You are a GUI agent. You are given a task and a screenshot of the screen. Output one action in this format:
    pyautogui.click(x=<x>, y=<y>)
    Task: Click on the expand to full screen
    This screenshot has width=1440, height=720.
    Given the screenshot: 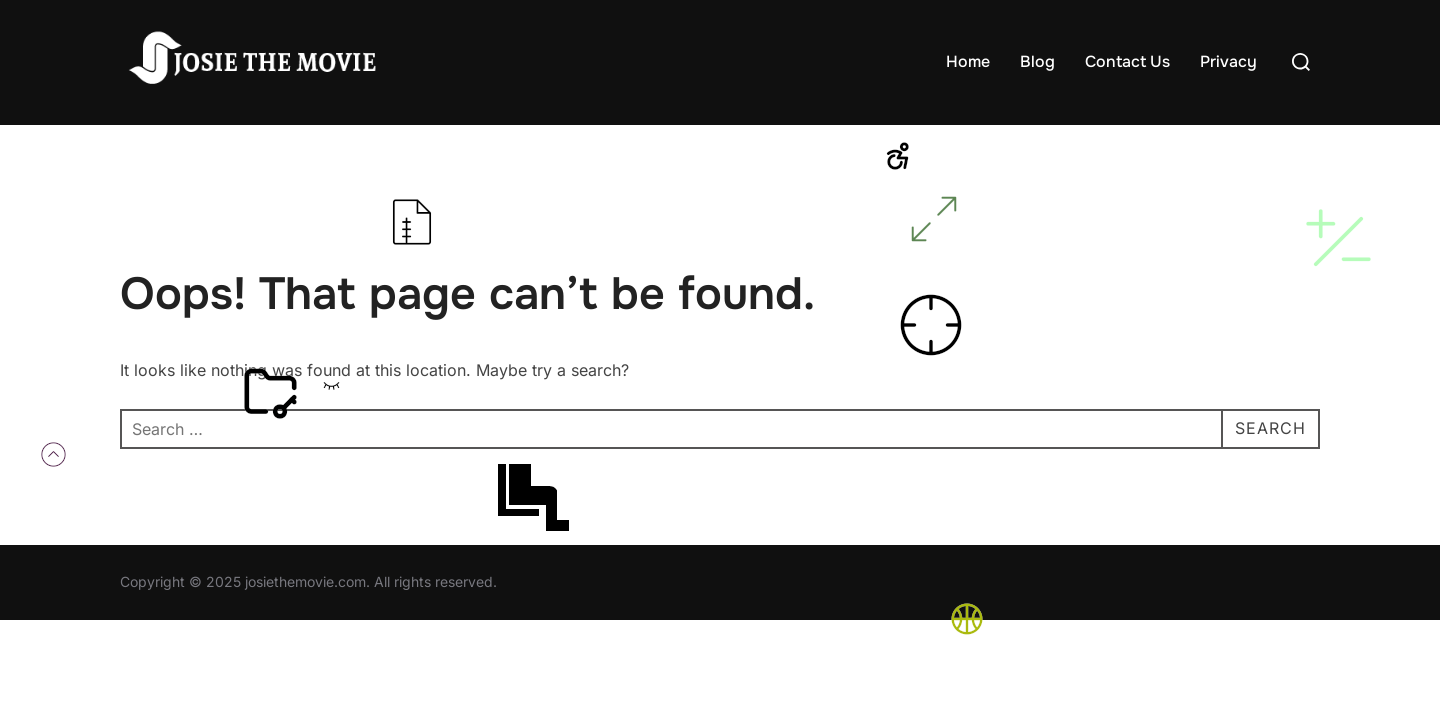 What is the action you would take?
    pyautogui.click(x=934, y=219)
    